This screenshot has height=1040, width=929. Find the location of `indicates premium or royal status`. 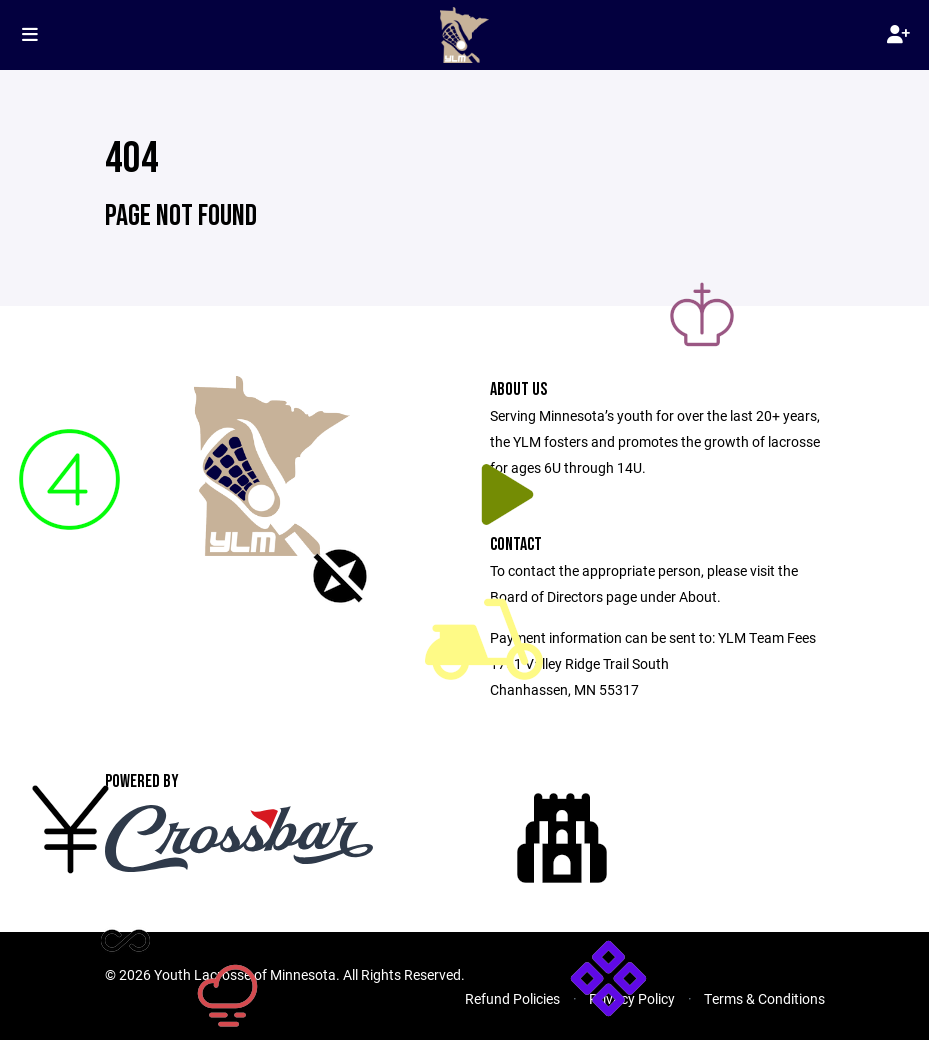

indicates premium or royal status is located at coordinates (702, 319).